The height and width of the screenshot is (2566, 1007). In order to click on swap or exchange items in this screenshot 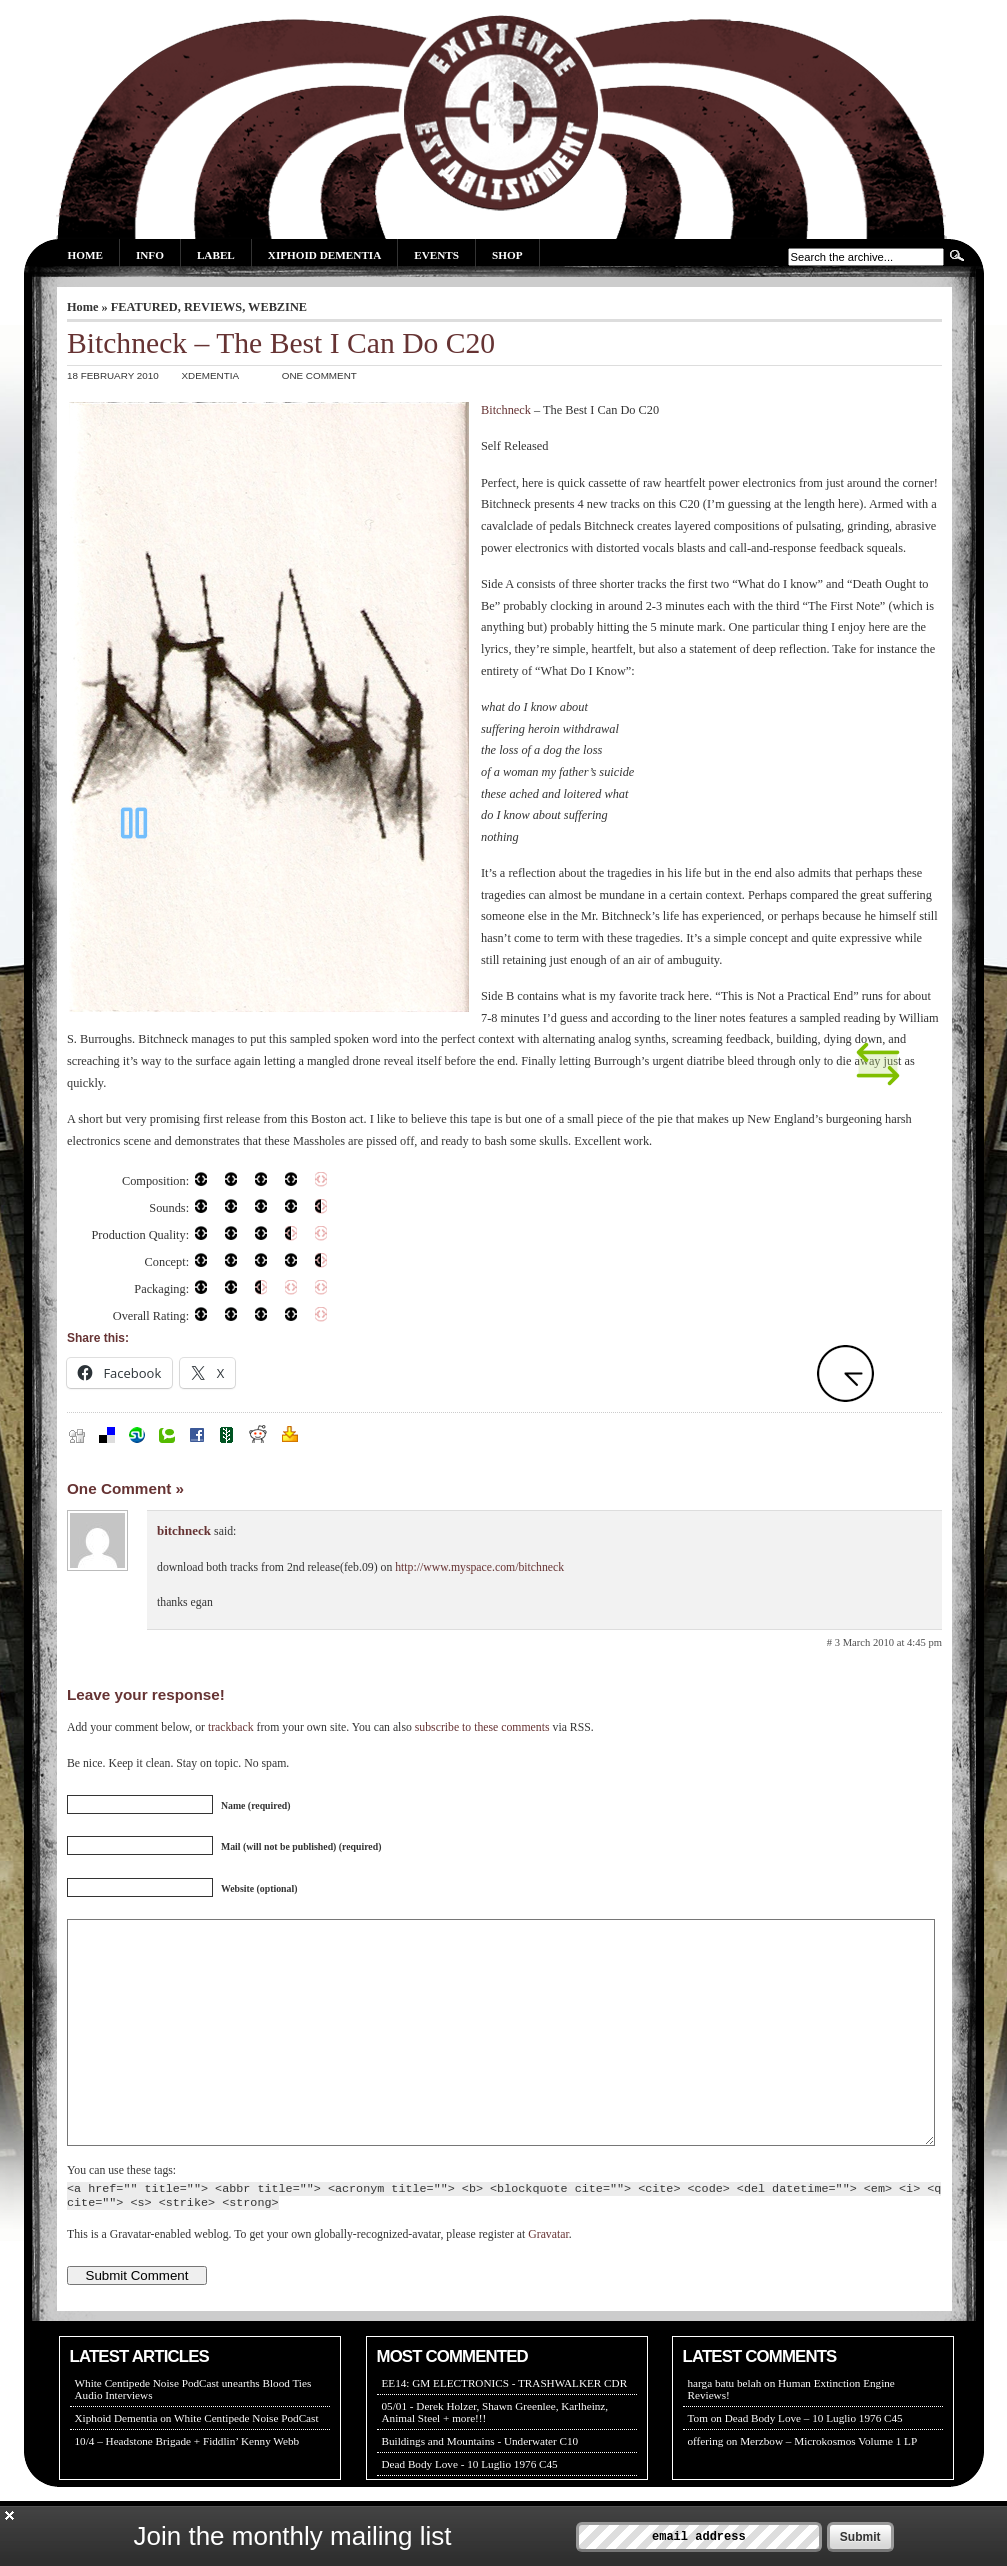, I will do `click(878, 1064)`.